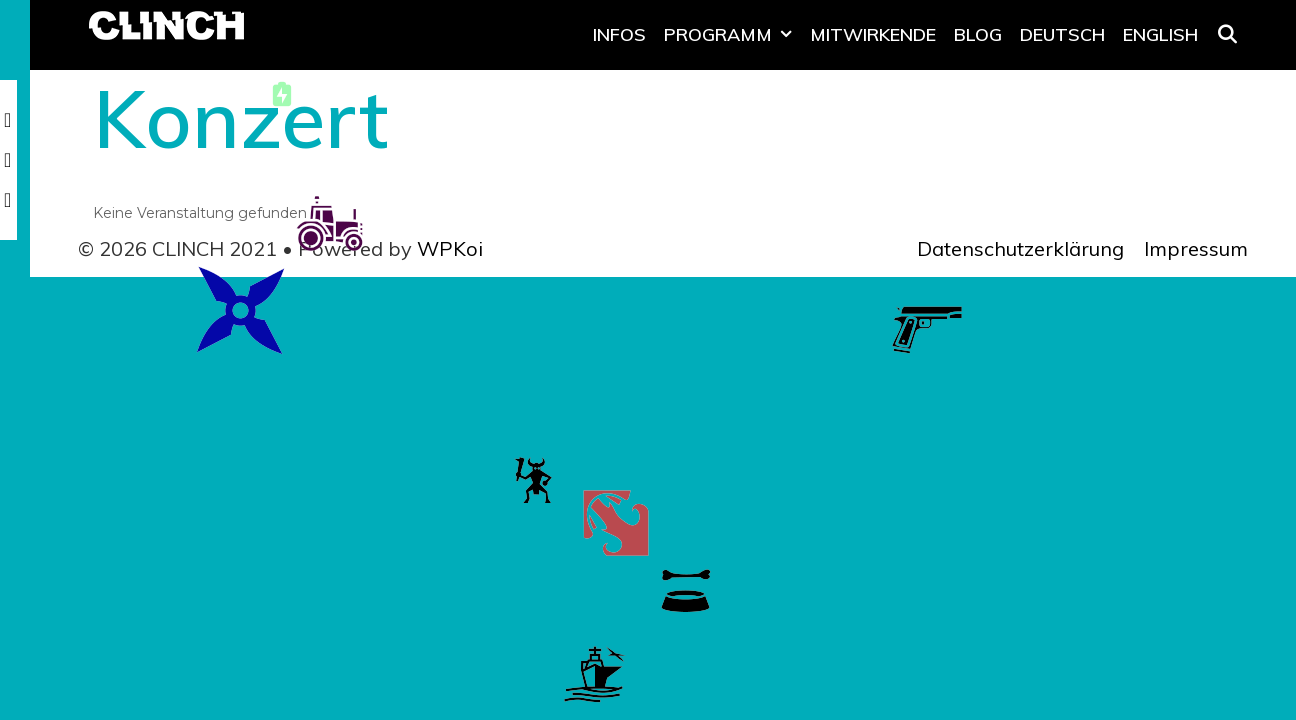  I want to click on select evil minion character or enemy type, so click(533, 480).